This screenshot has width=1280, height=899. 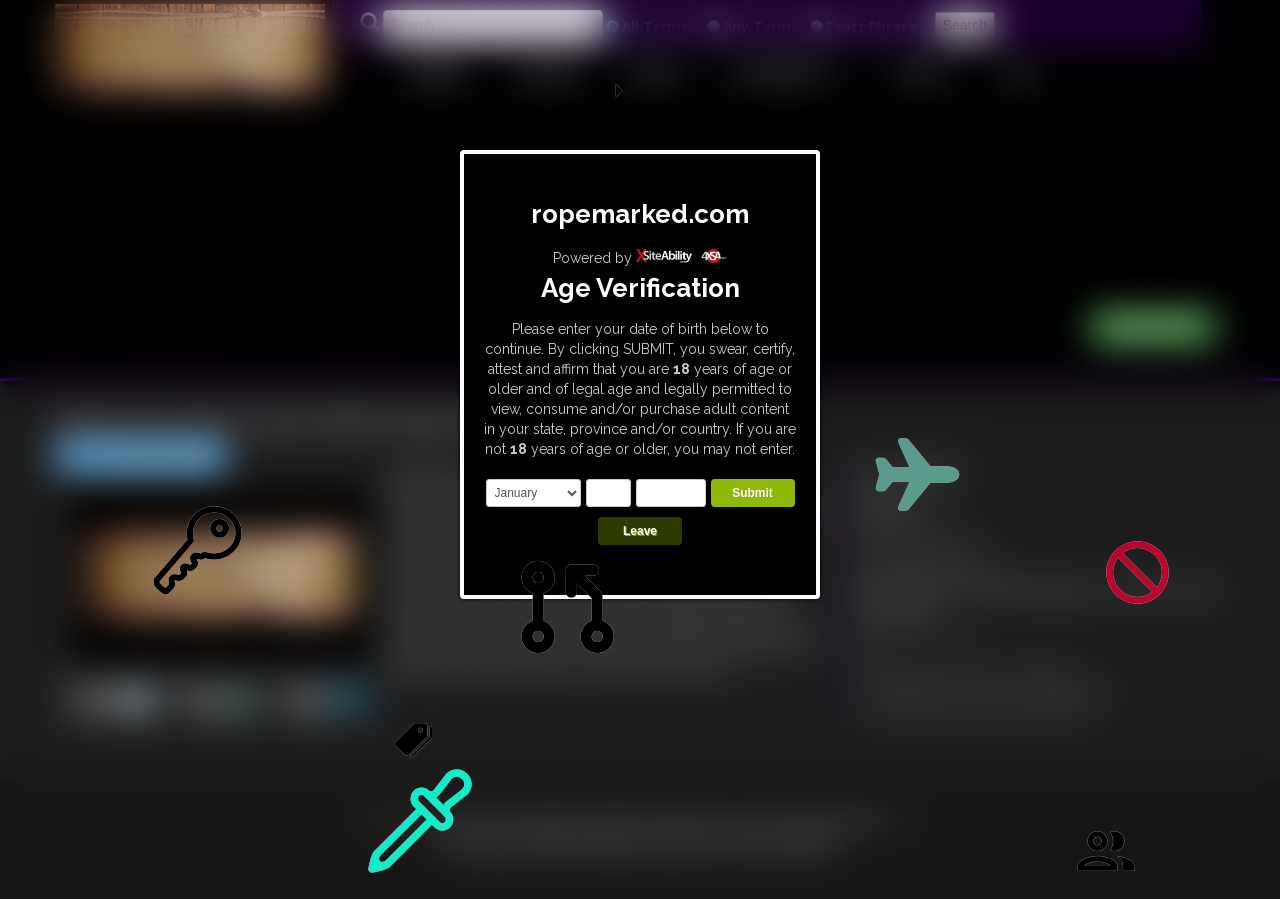 I want to click on view or manage tags, so click(x=413, y=740).